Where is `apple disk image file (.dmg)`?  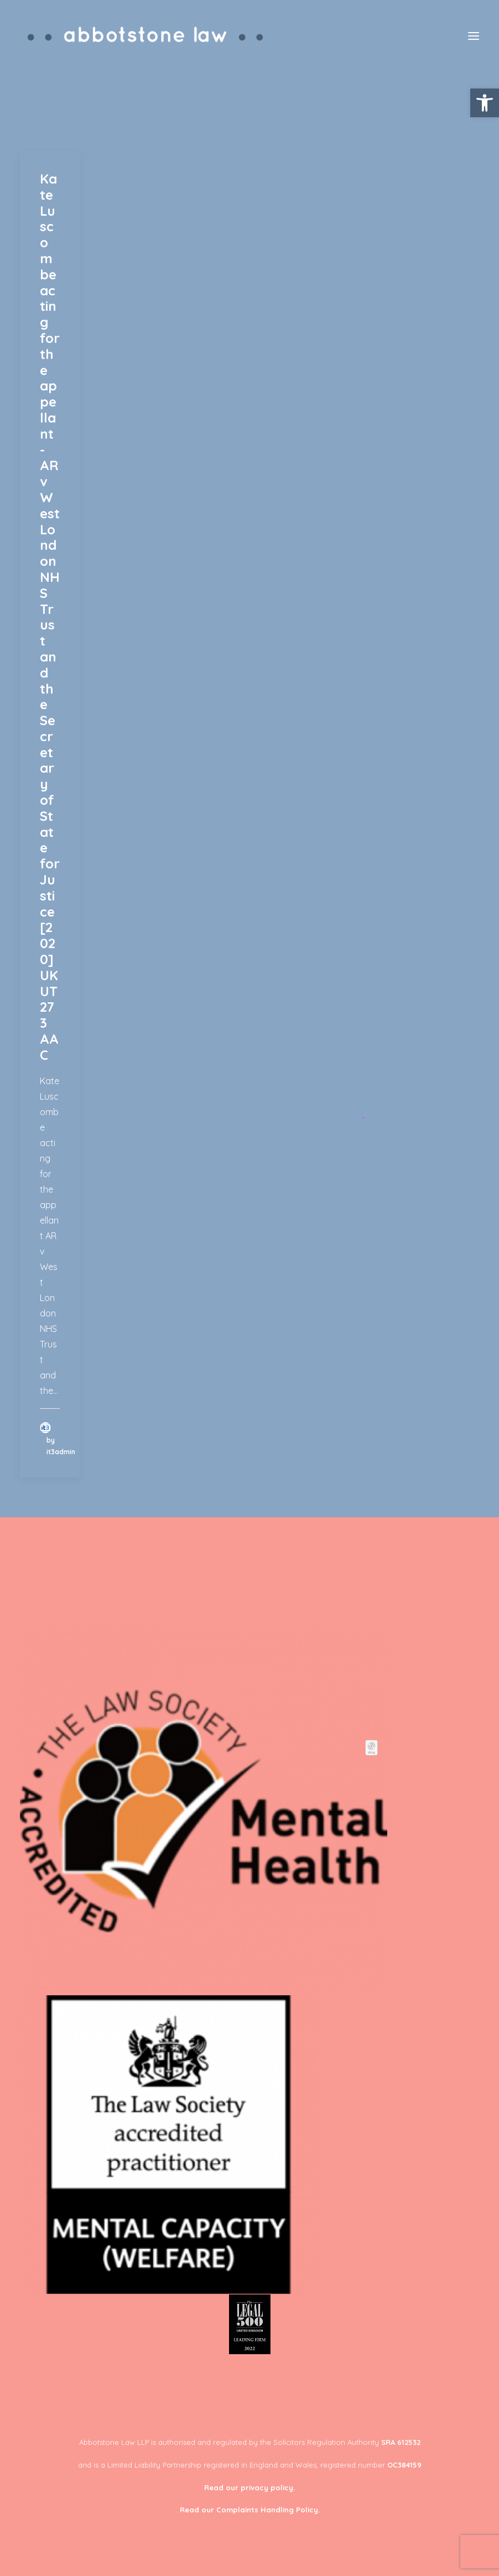 apple disk image file (.dmg) is located at coordinates (371, 1747).